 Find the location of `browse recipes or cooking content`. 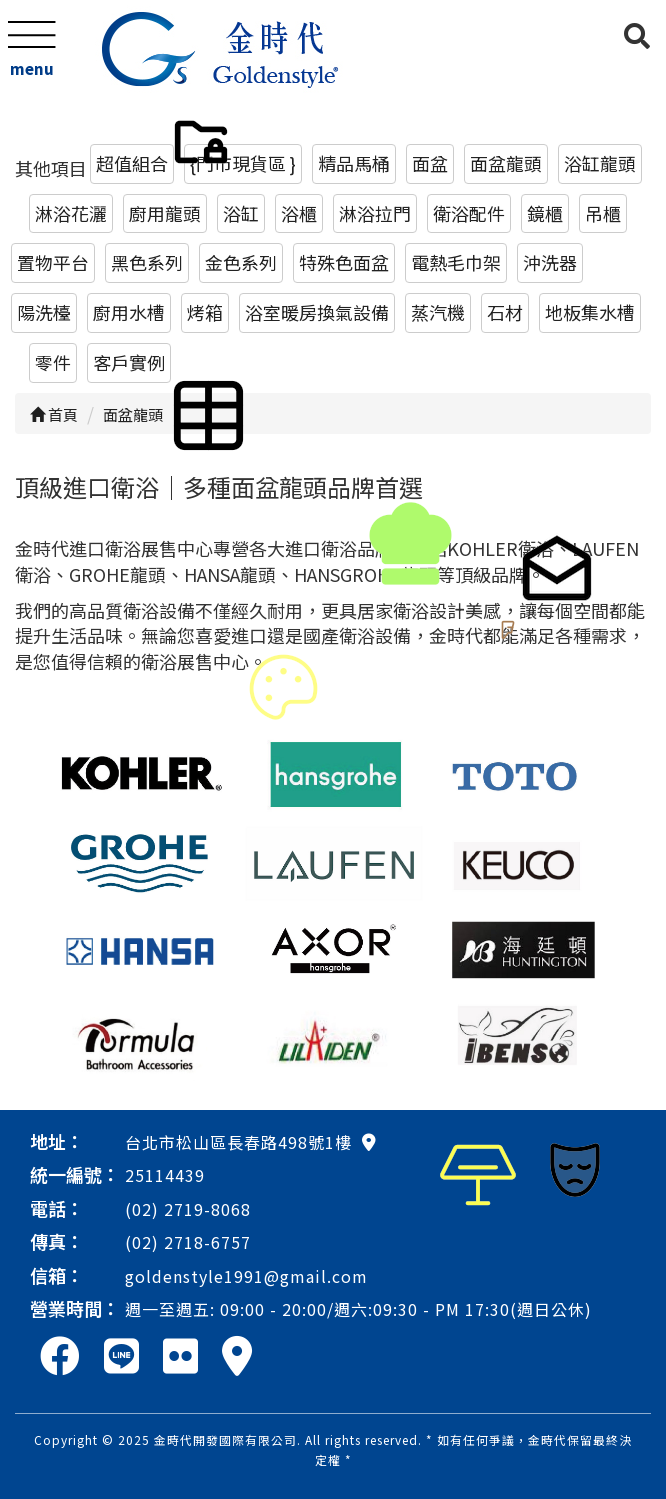

browse recipes or cooking content is located at coordinates (410, 543).